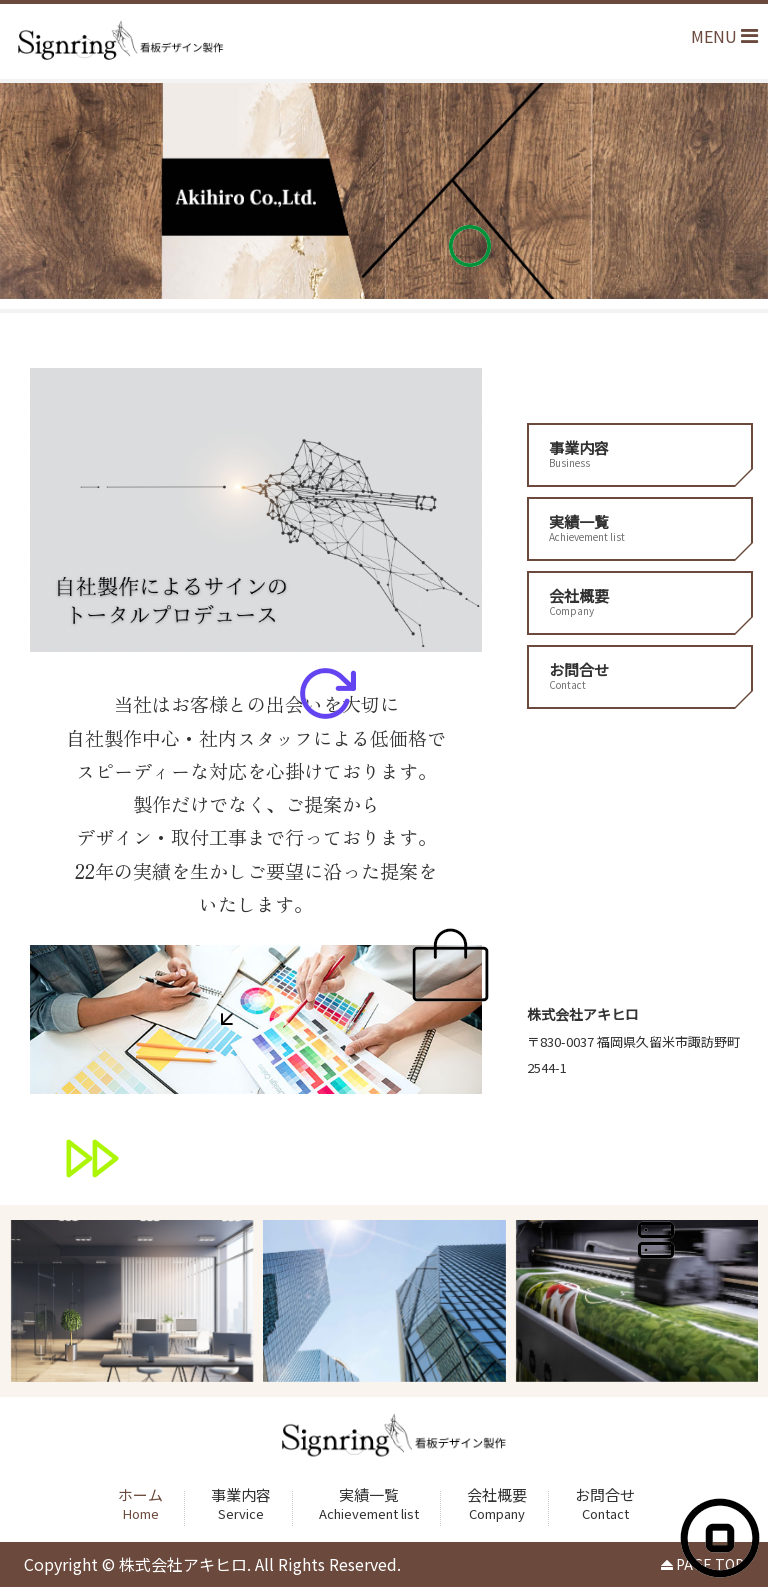 The image size is (768, 1587). I want to click on navigate to bottom-left corner, so click(227, 1019).